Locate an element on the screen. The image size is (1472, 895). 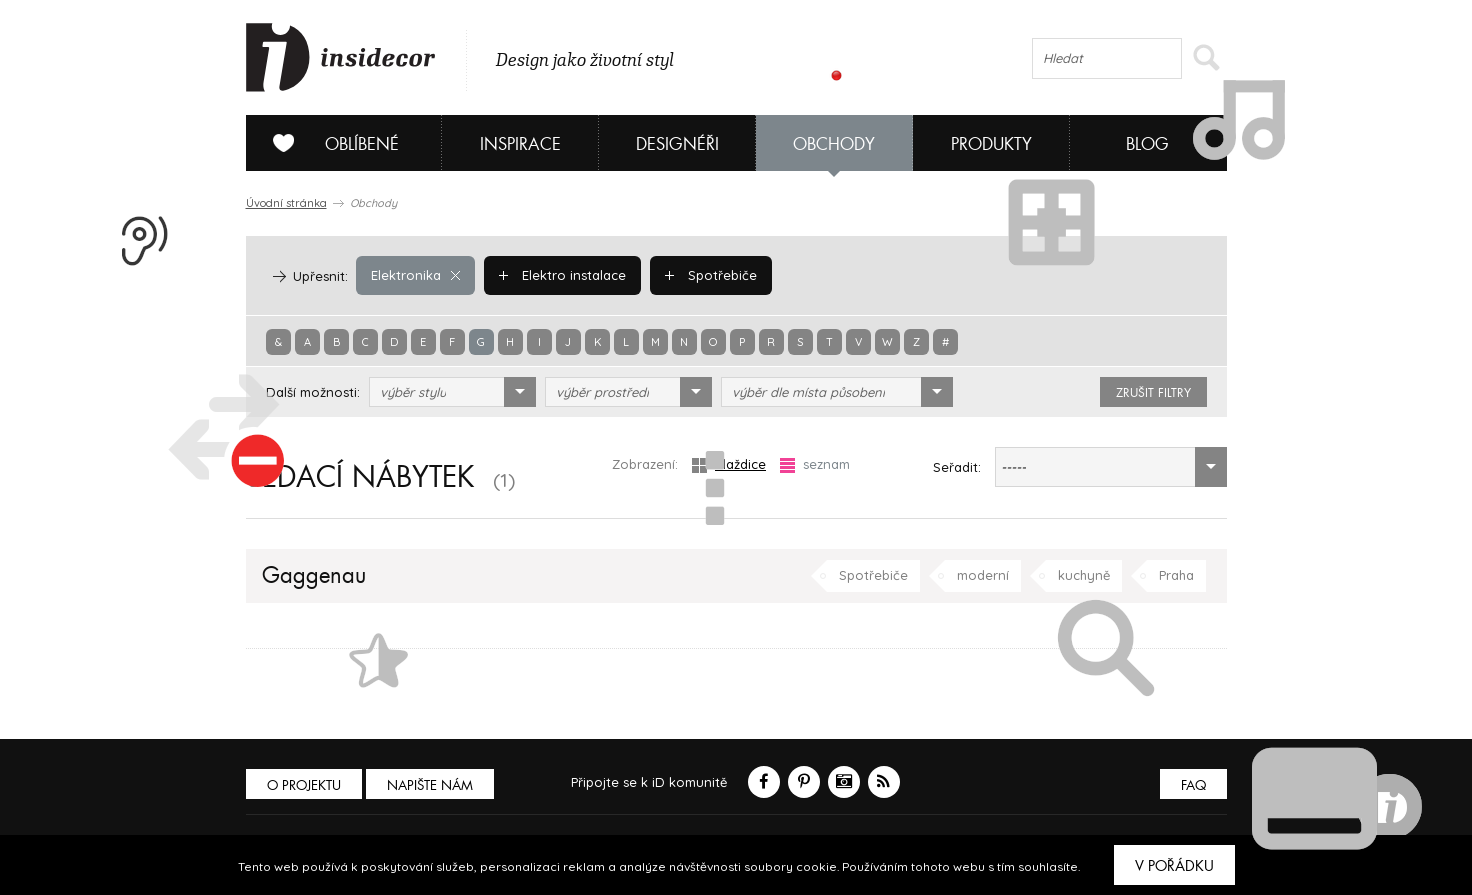
access hearing accessibility settings is located at coordinates (143, 241).